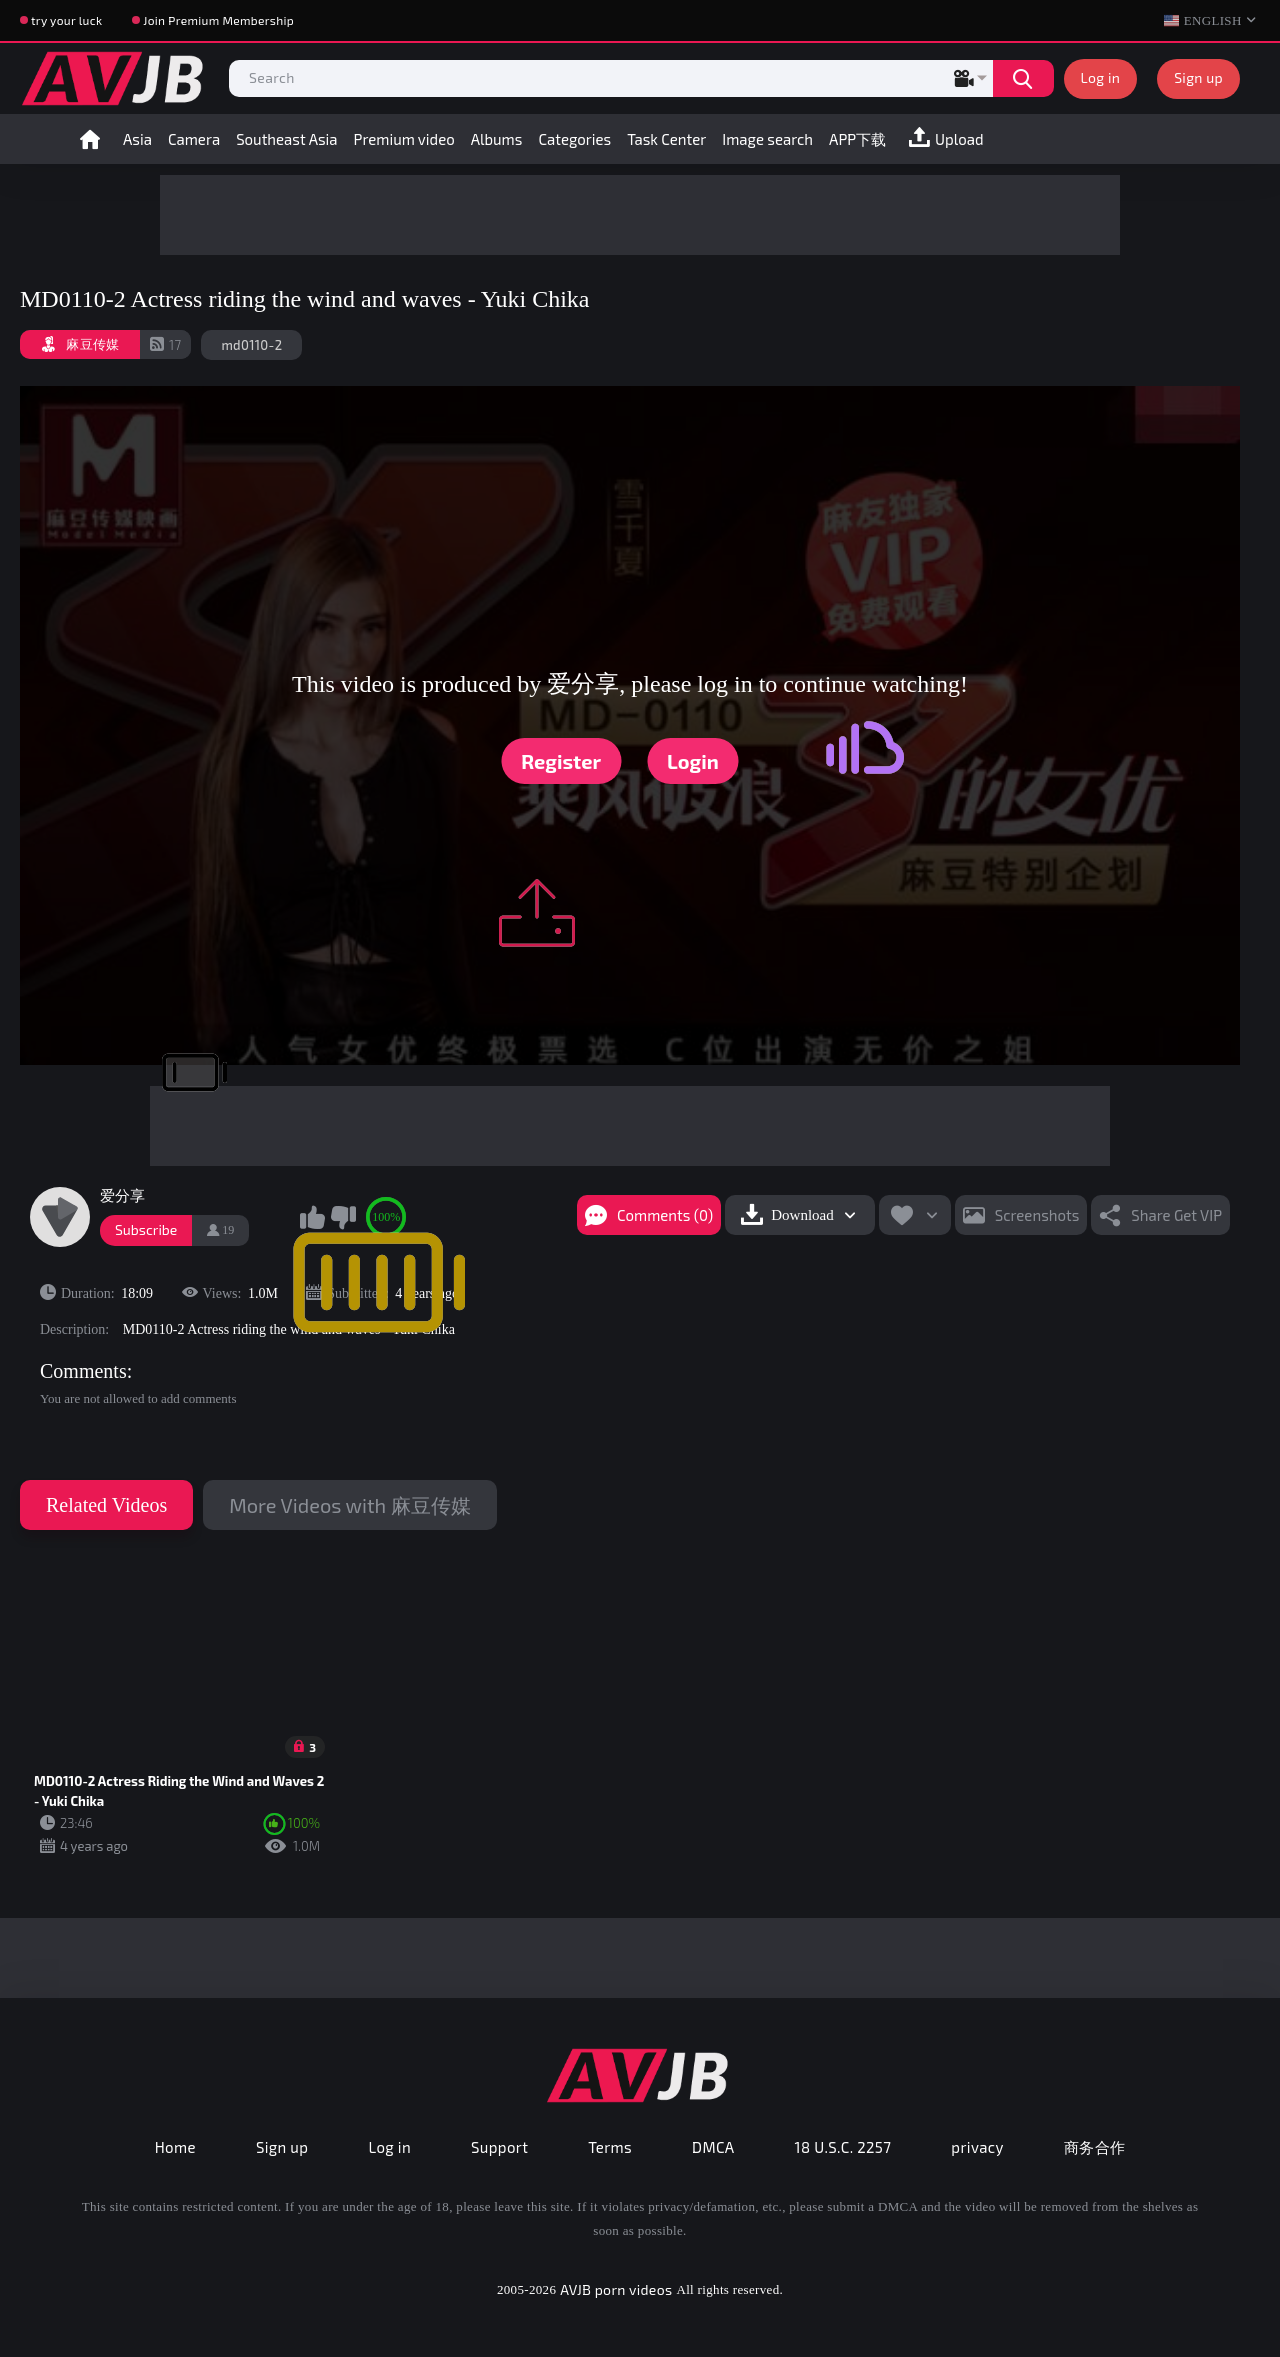 The height and width of the screenshot is (2357, 1280). What do you see at coordinates (537, 917) in the screenshot?
I see `upload a file or document` at bounding box center [537, 917].